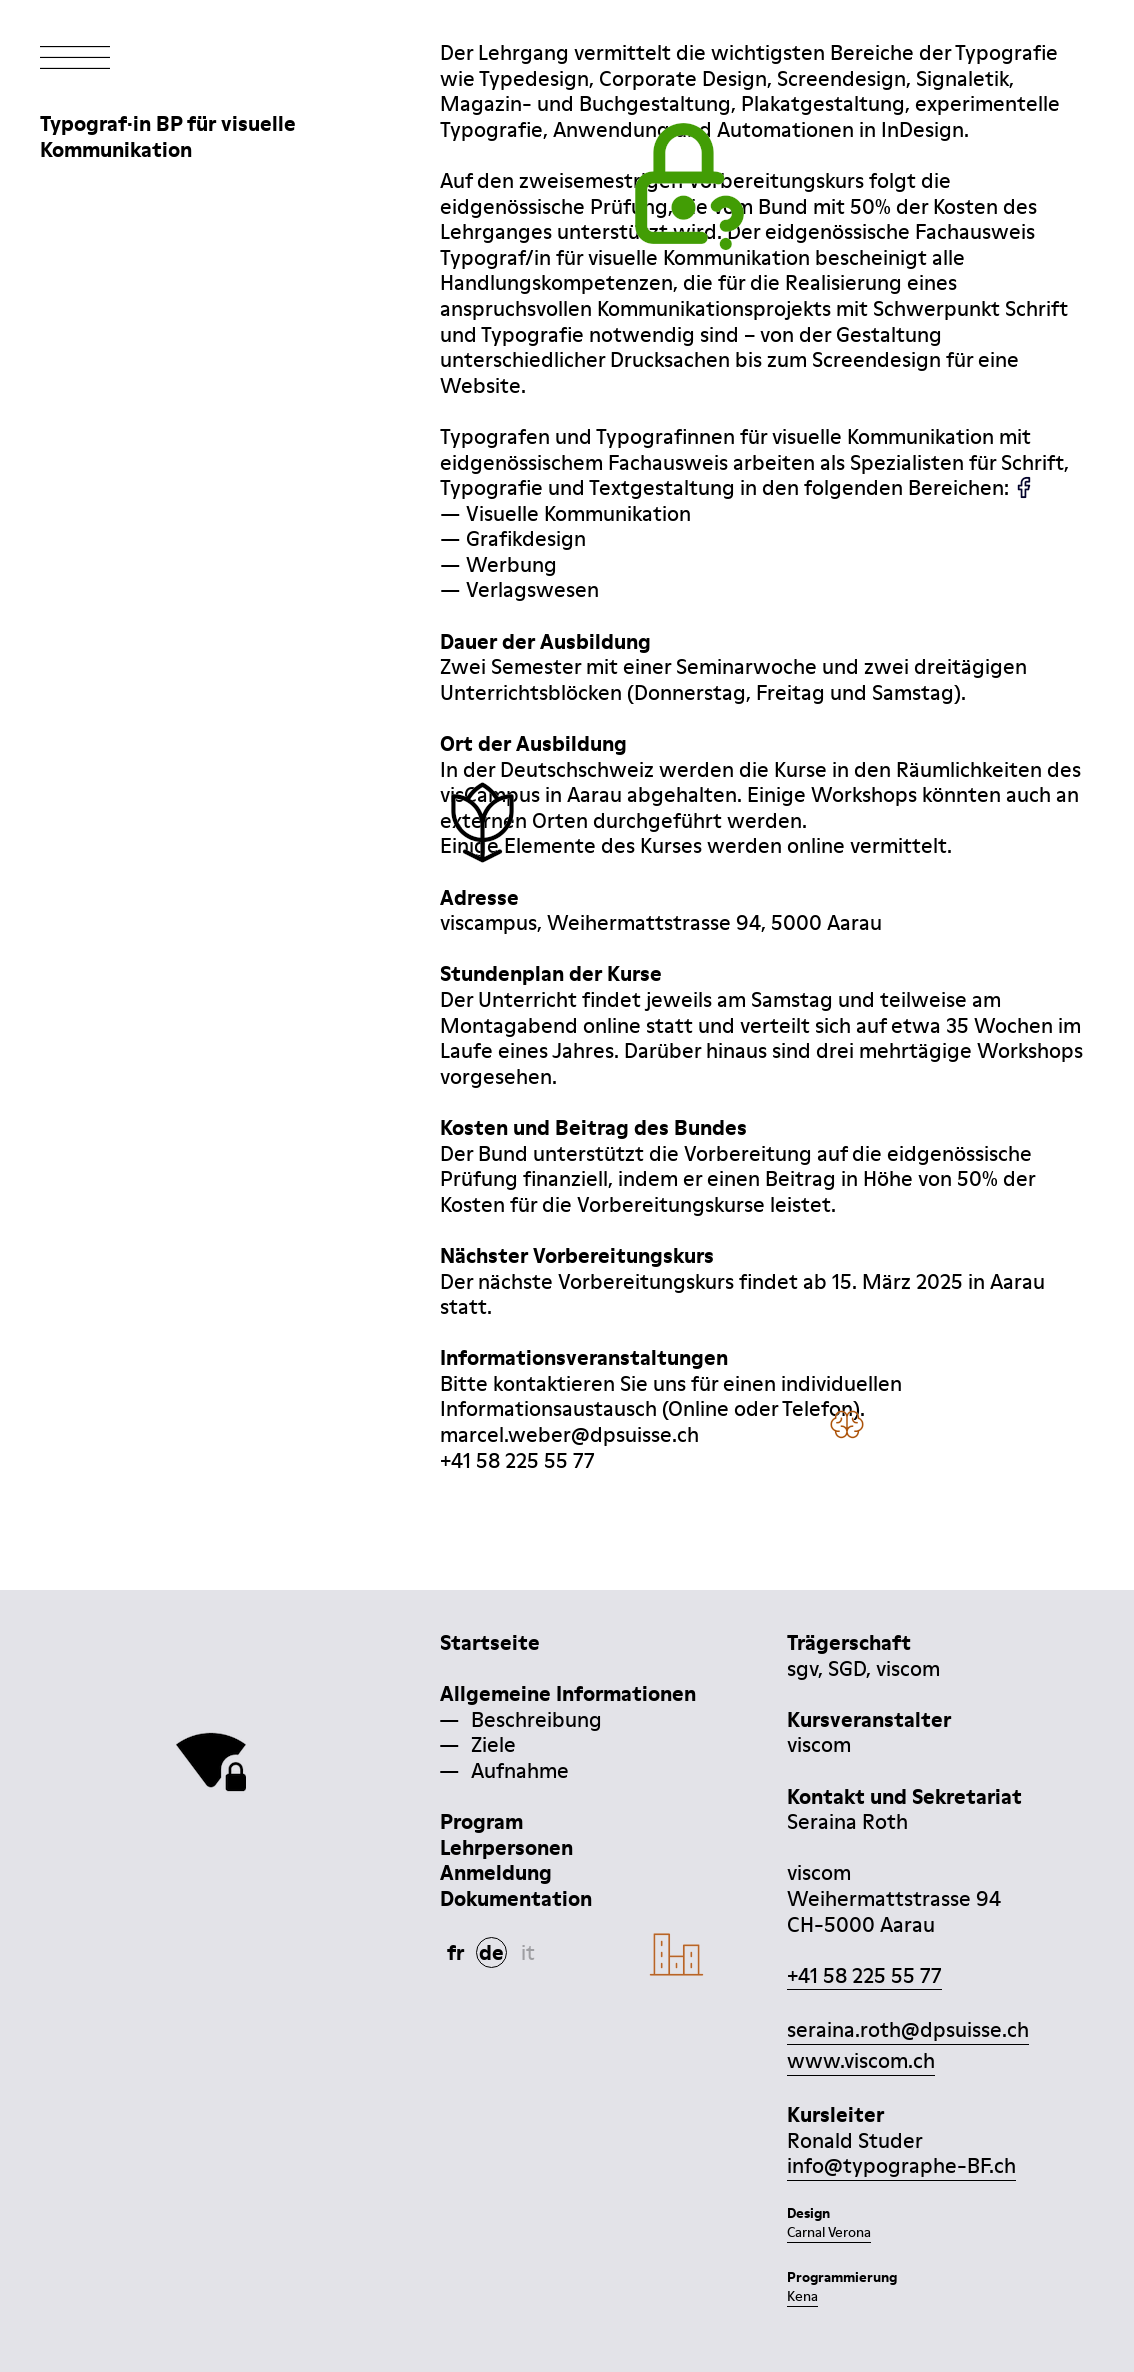 The width and height of the screenshot is (1134, 2372). Describe the element at coordinates (211, 1762) in the screenshot. I see `connected to a secure or password-protected wifi network` at that location.